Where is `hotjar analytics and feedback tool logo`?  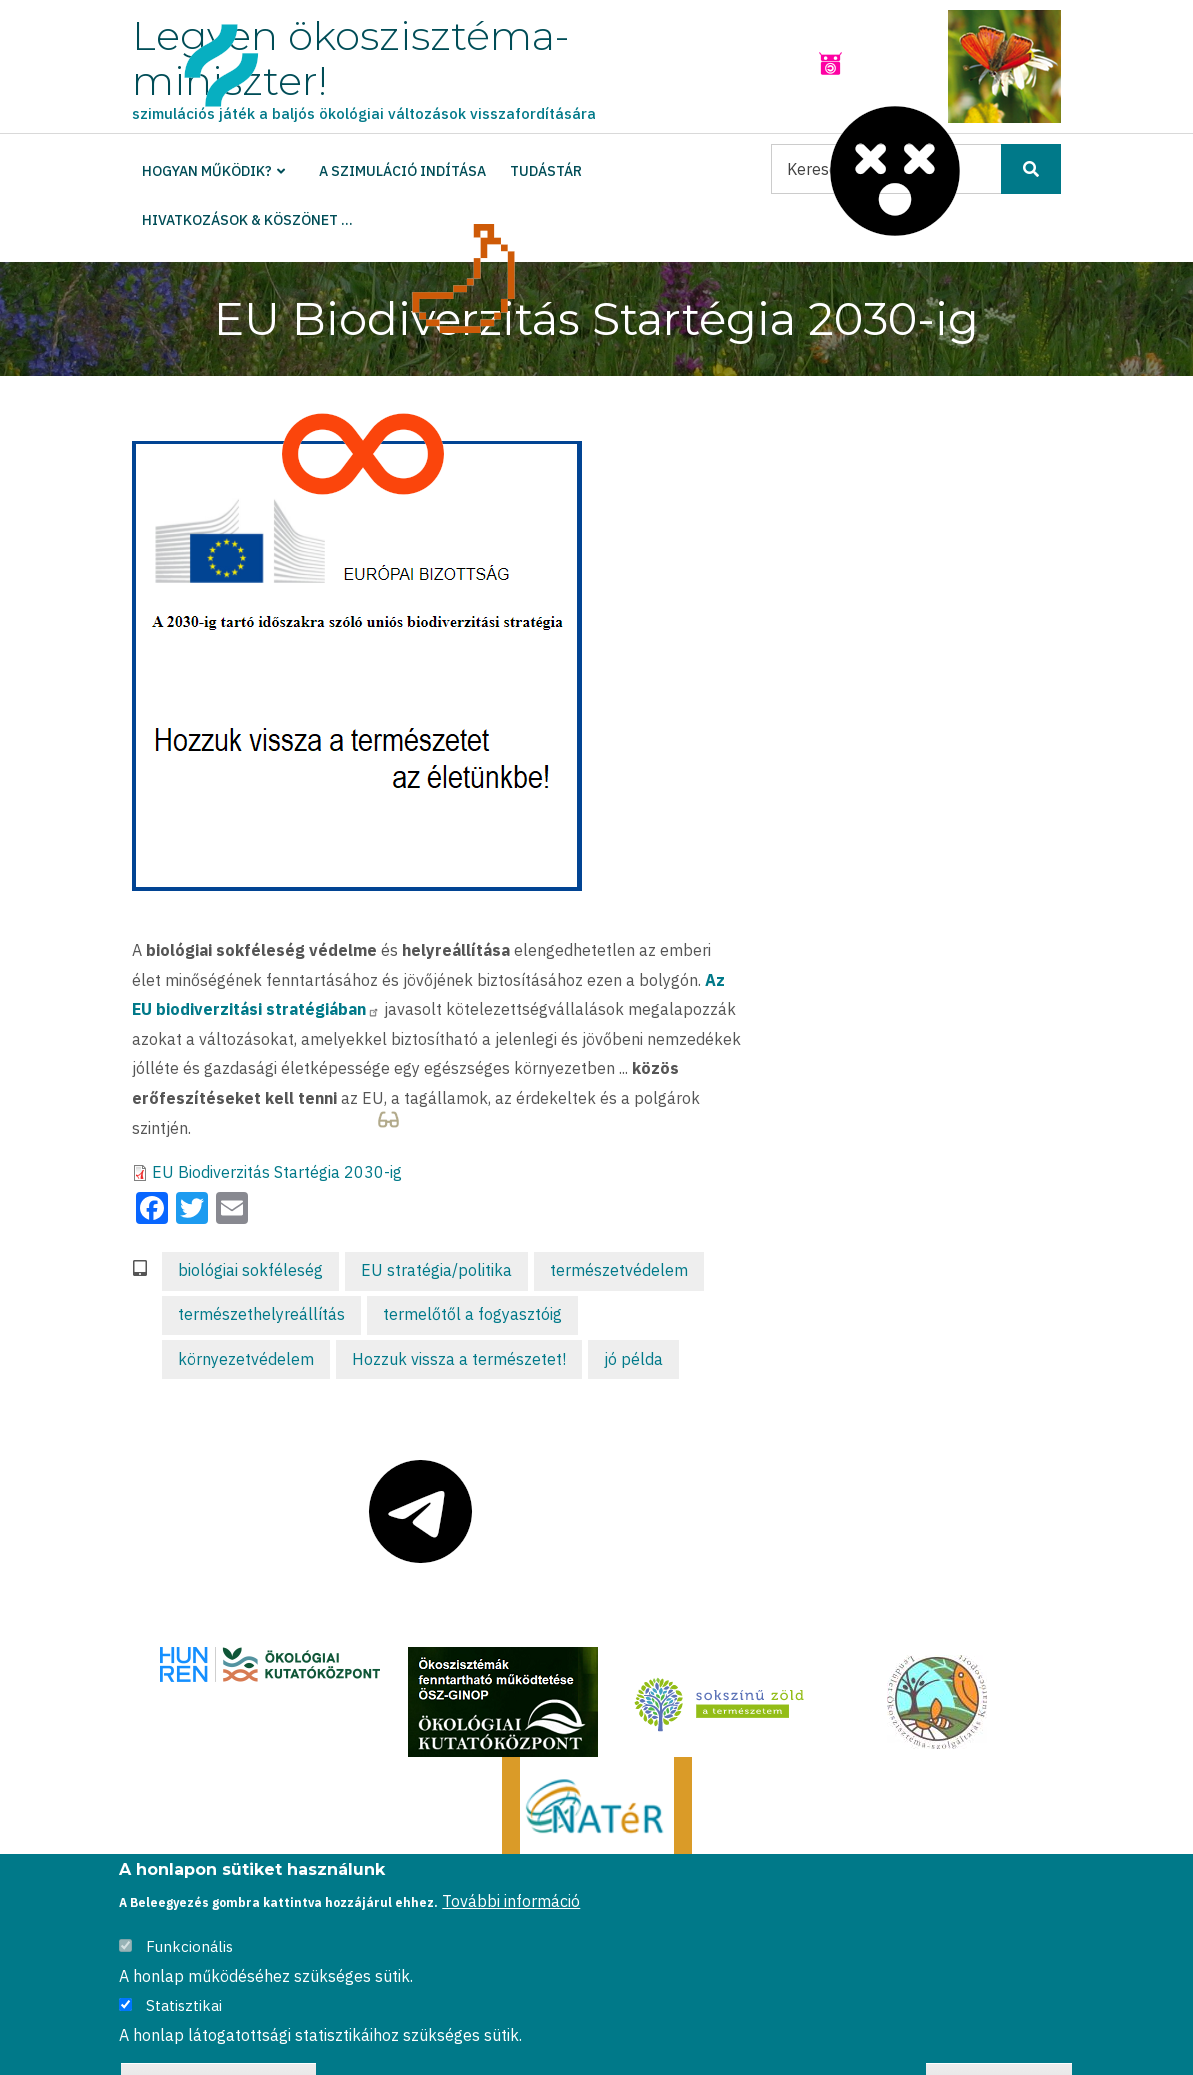
hotjar analytics and feedback tool logo is located at coordinates (220, 65).